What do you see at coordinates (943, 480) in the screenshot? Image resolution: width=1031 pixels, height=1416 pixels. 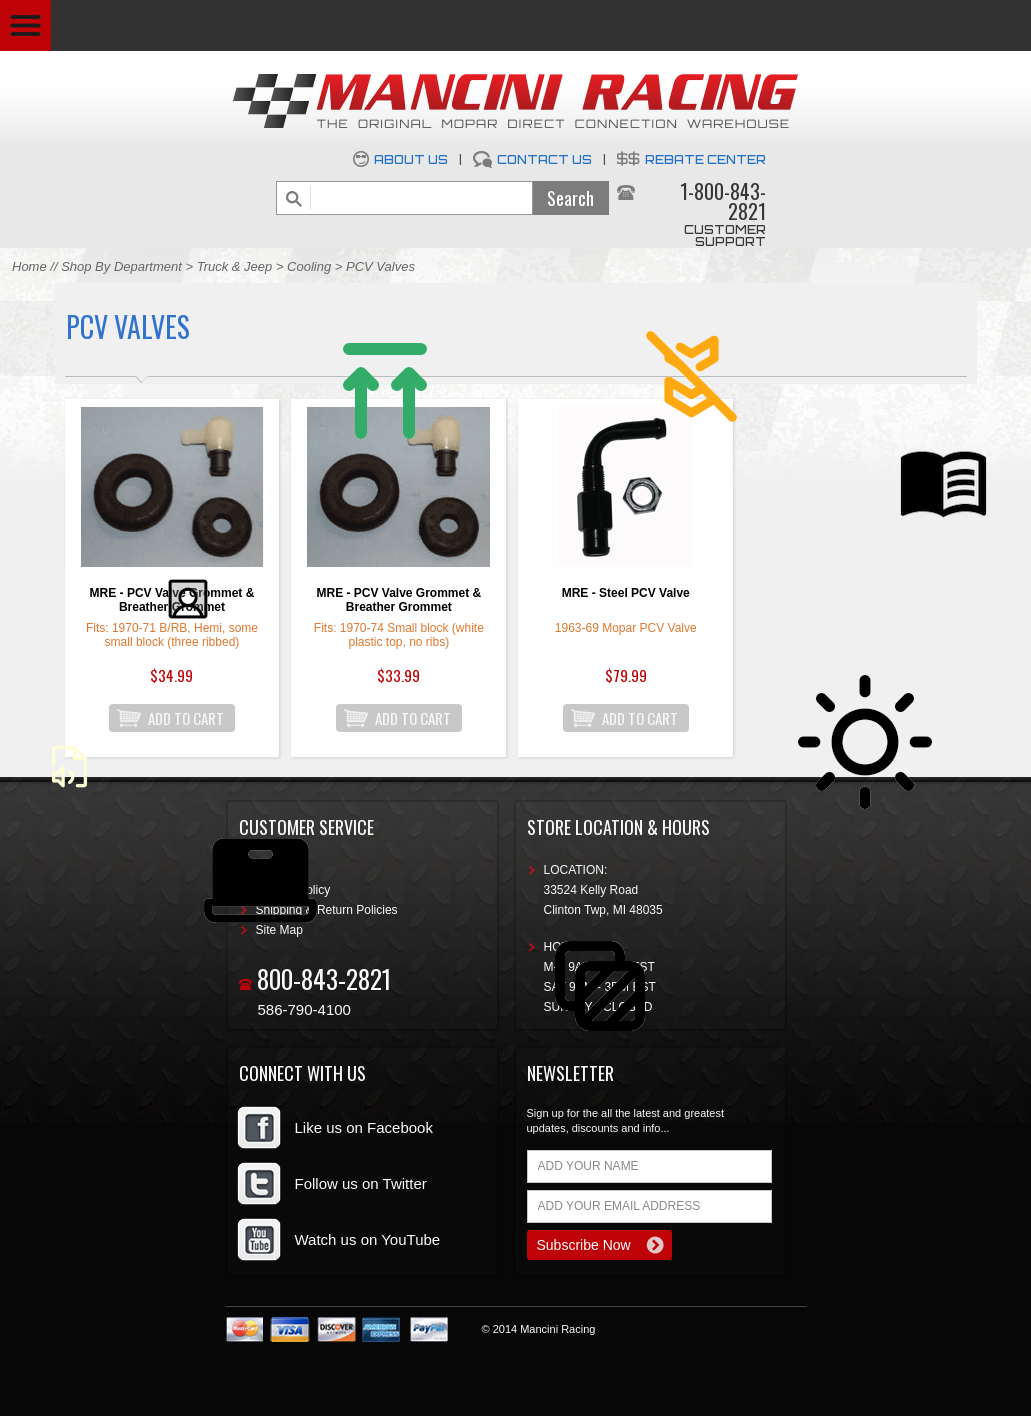 I see `open menu or documentation` at bounding box center [943, 480].